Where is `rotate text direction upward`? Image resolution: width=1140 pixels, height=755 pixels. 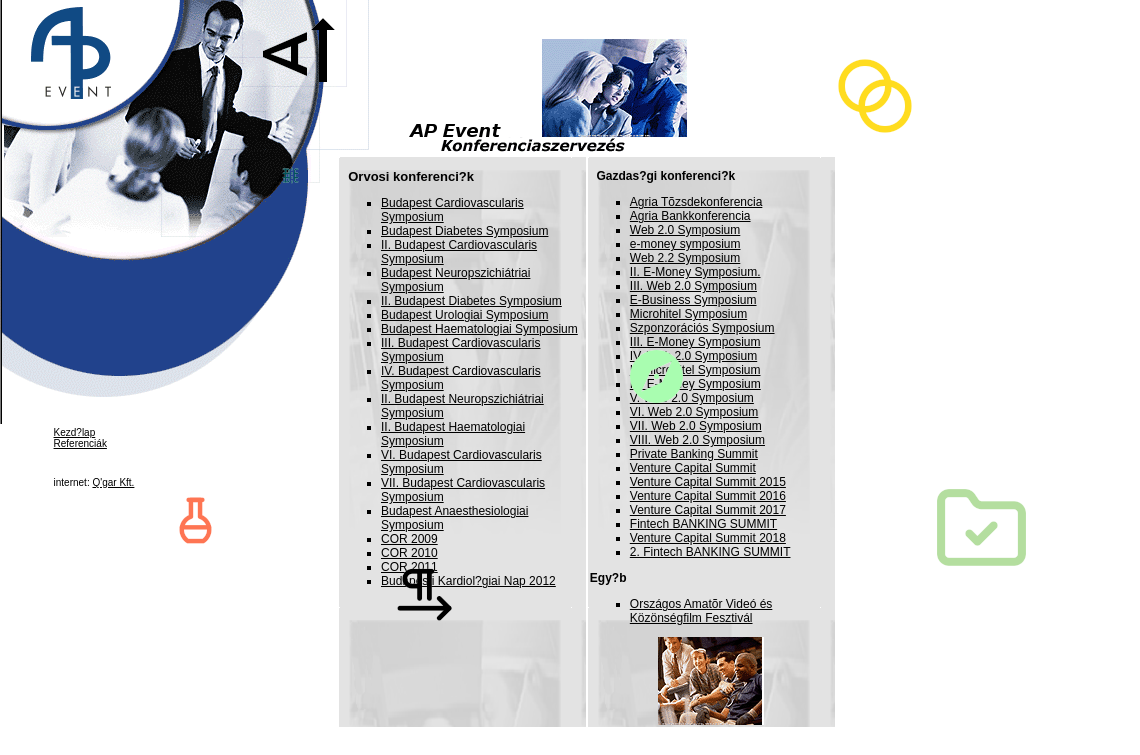 rotate text direction upward is located at coordinates (299, 50).